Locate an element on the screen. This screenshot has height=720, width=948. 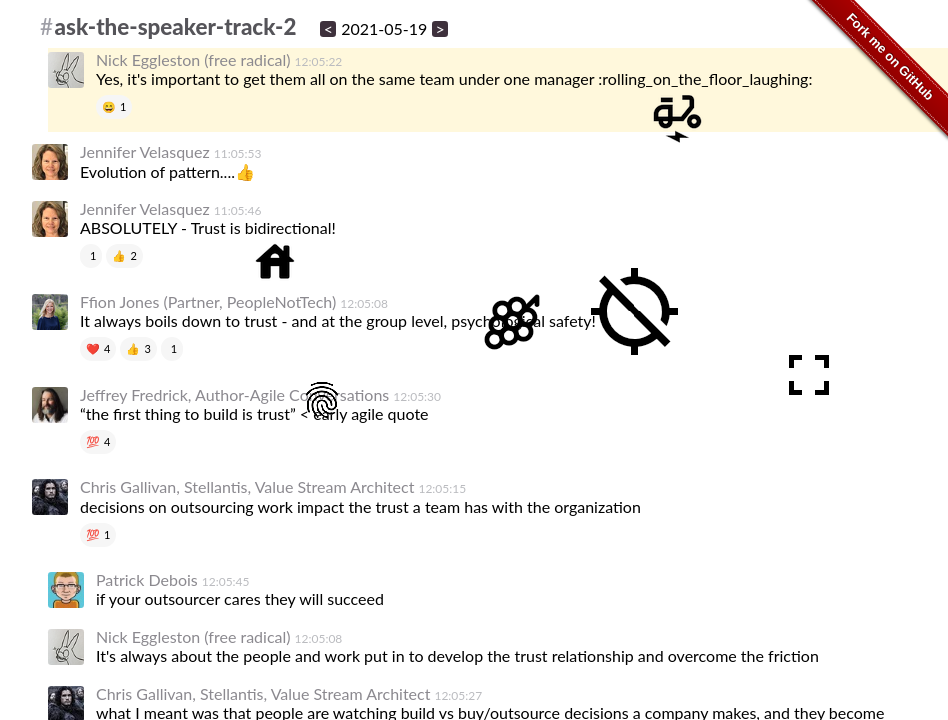
select electric moped as transportation mode is located at coordinates (677, 116).